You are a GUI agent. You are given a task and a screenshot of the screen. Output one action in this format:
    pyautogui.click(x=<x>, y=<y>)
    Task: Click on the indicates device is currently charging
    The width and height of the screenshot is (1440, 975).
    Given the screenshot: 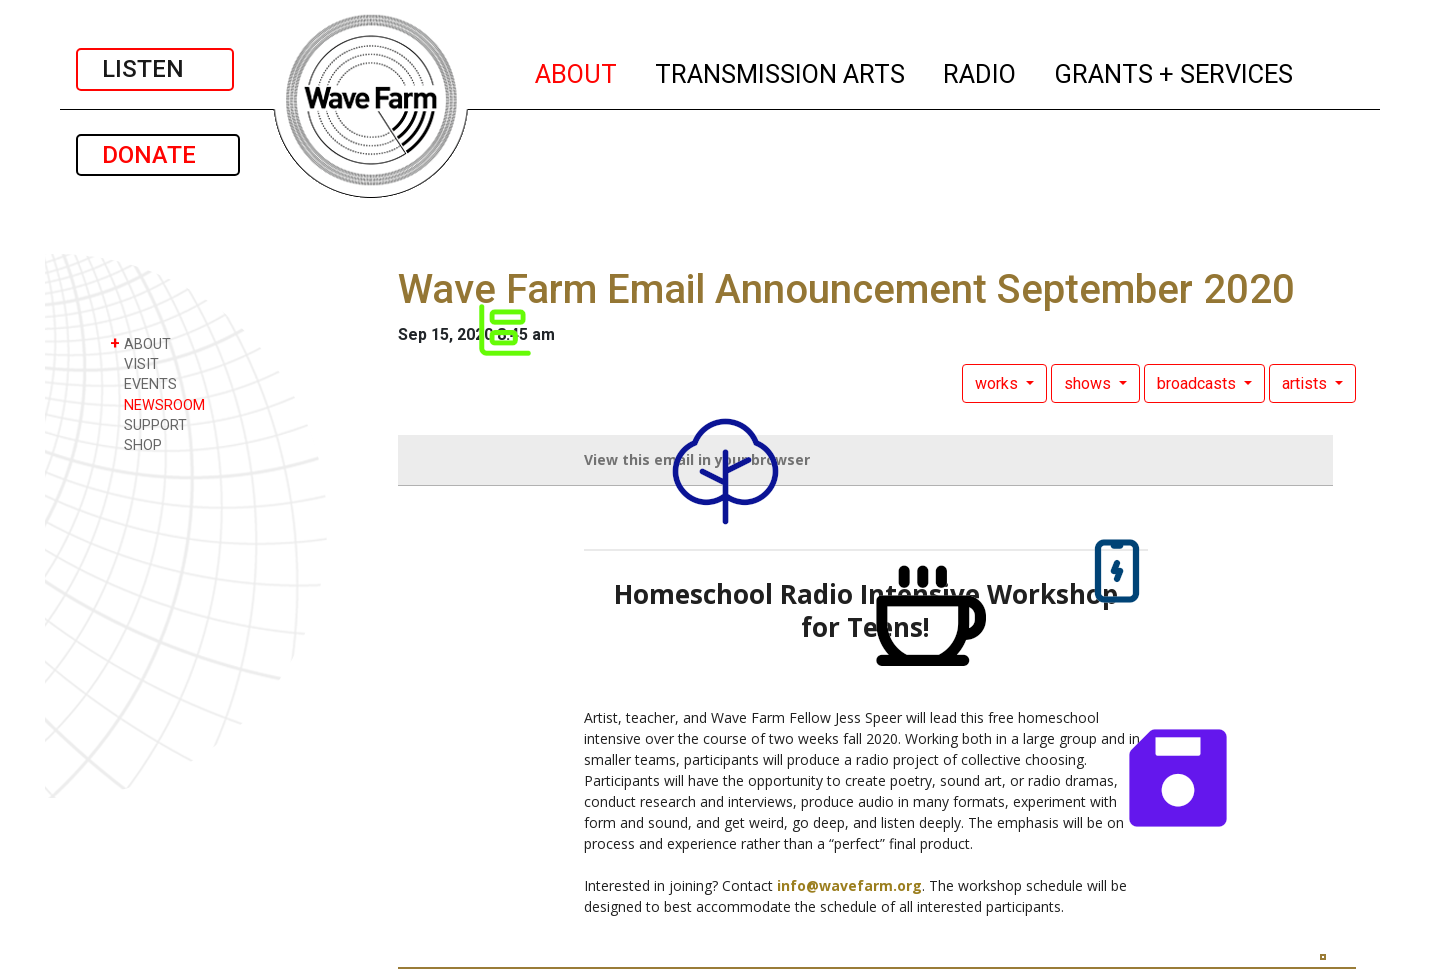 What is the action you would take?
    pyautogui.click(x=1117, y=571)
    